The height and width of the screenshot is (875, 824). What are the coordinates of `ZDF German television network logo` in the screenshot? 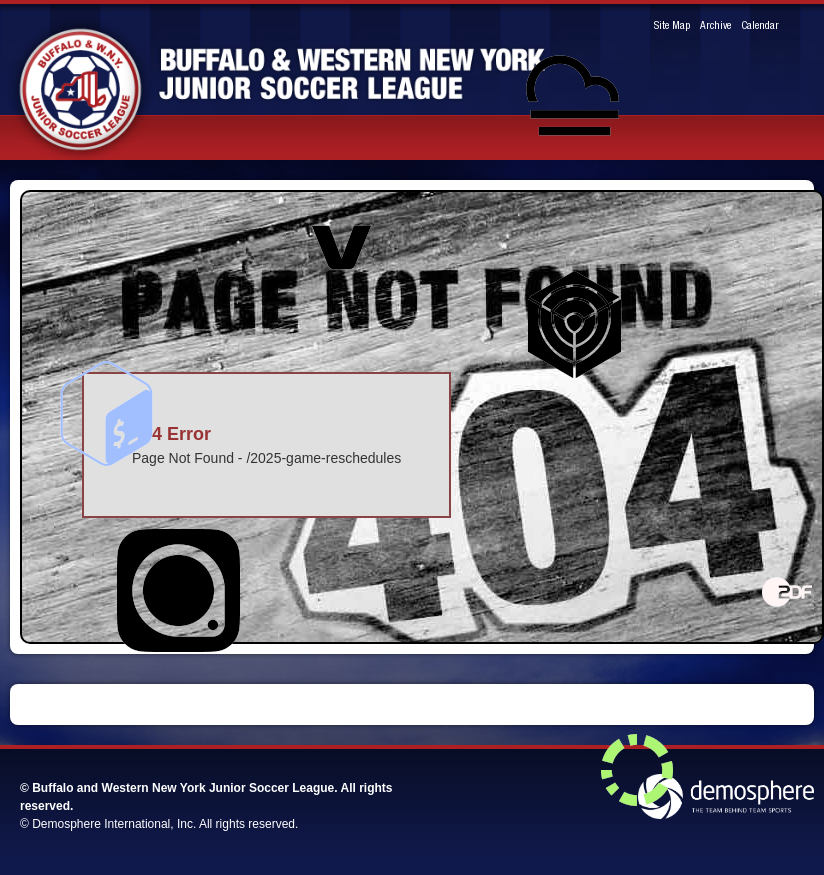 It's located at (787, 592).